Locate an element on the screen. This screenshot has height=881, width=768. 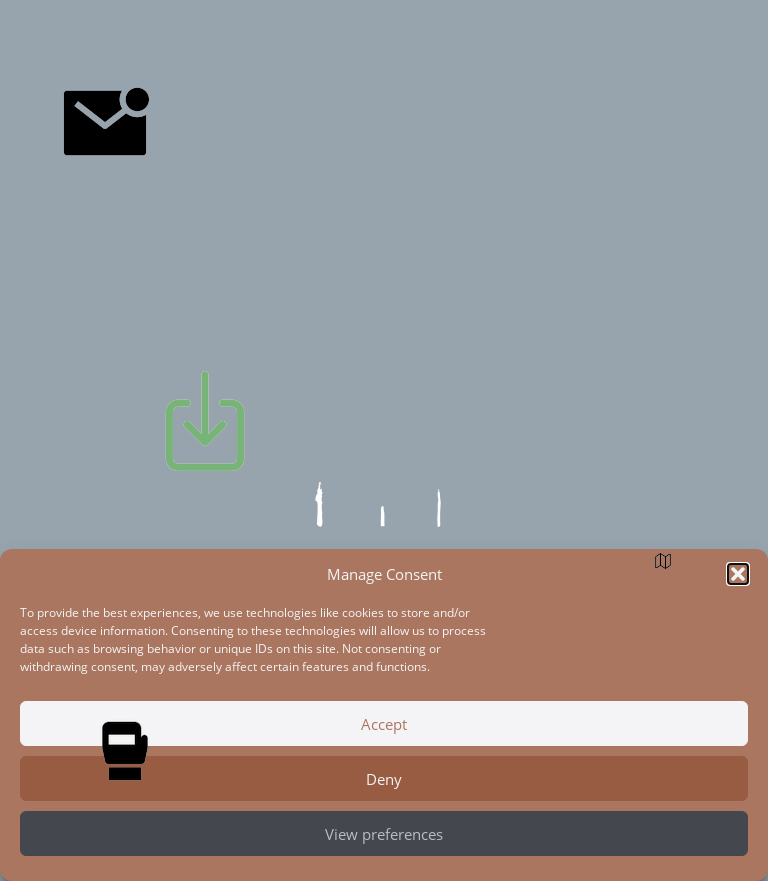
download a file or document is located at coordinates (205, 421).